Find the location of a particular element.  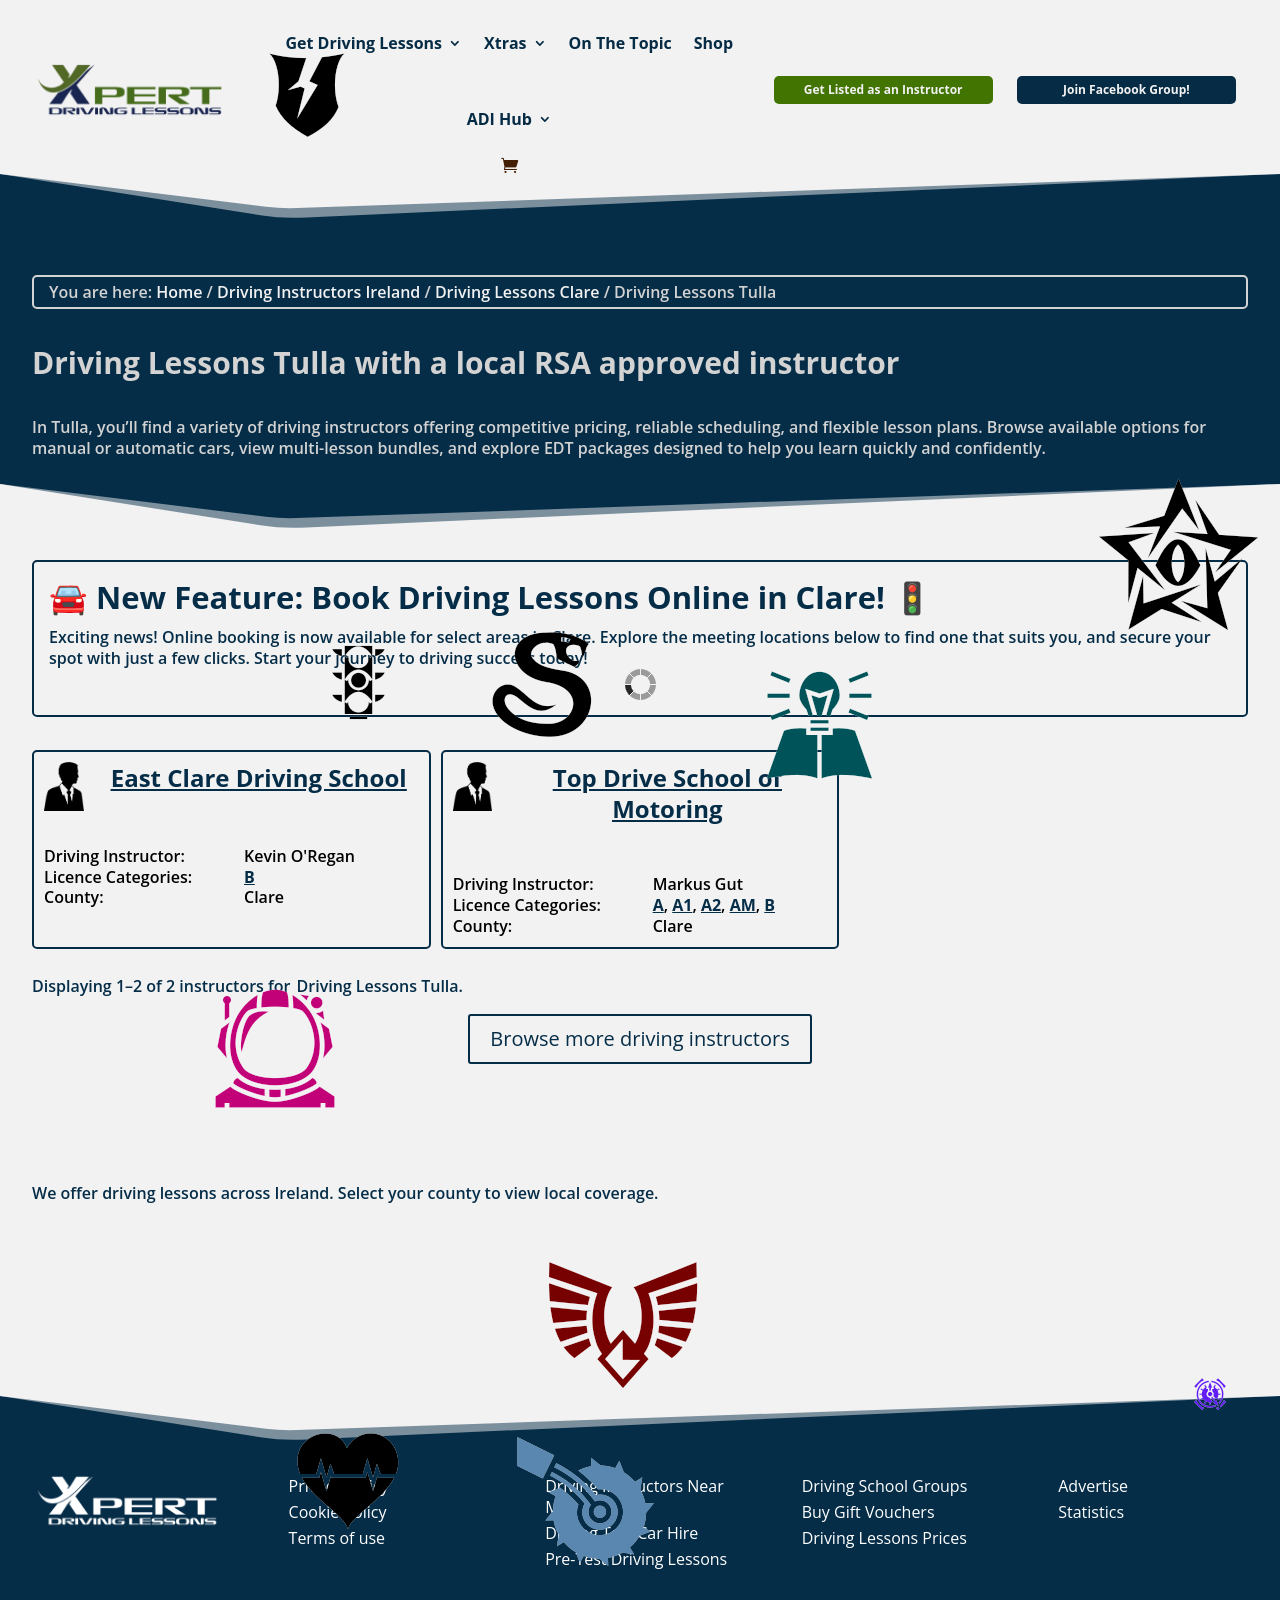

indicates caution or pending status is located at coordinates (358, 682).